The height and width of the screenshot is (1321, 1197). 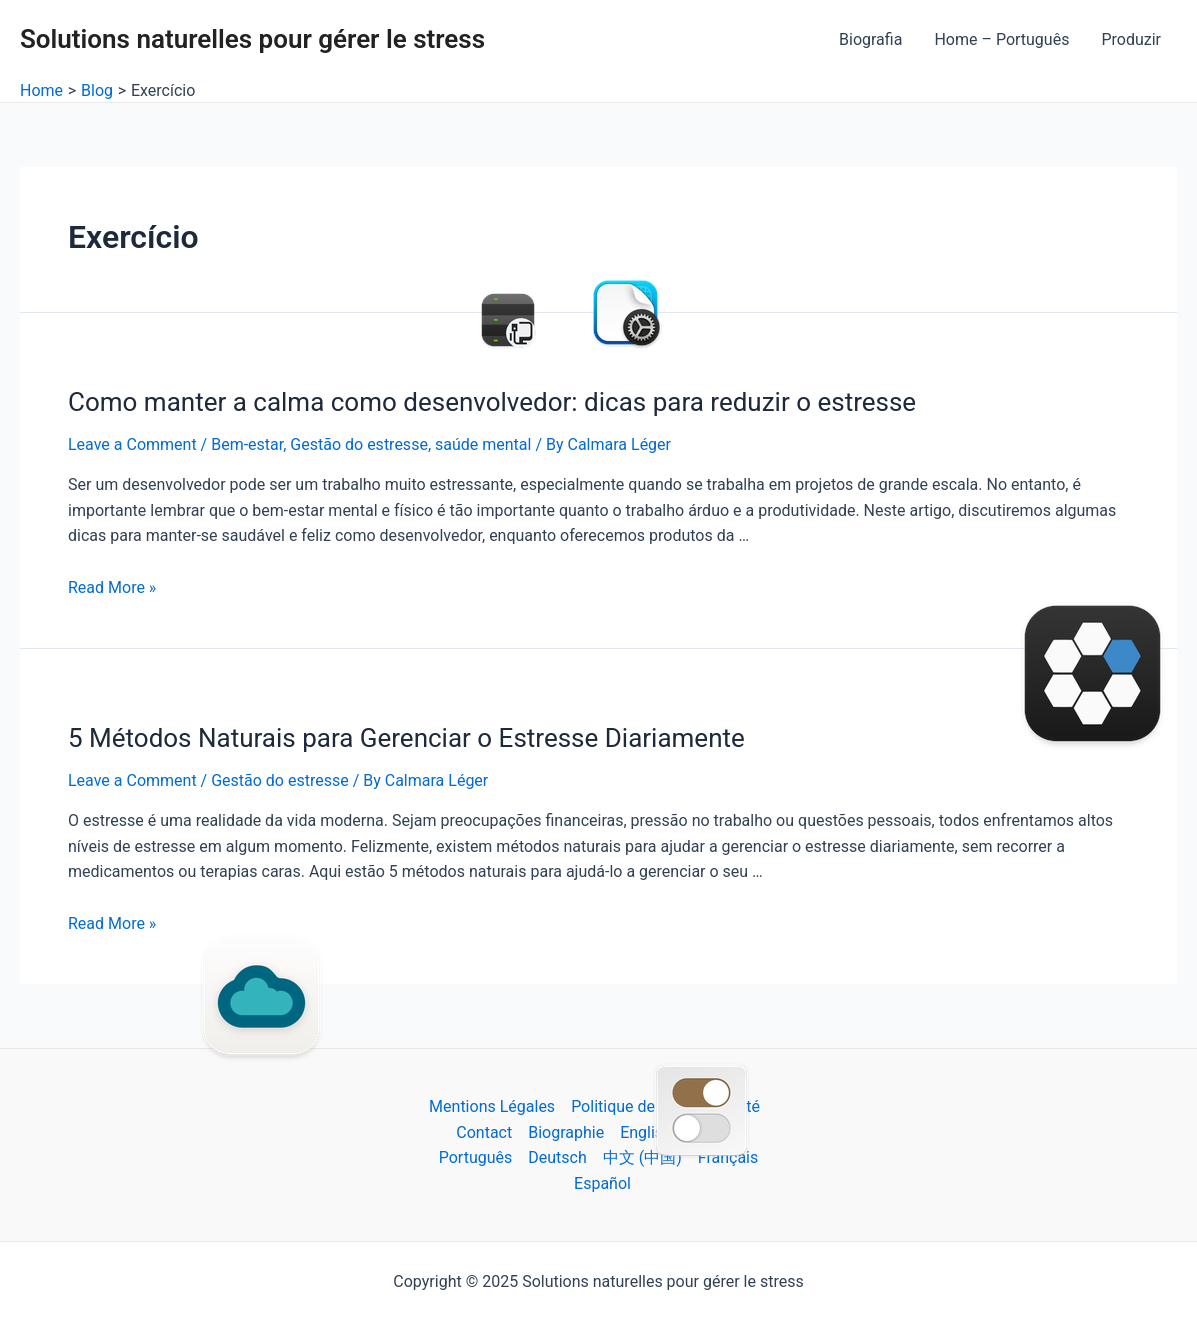 I want to click on configure file type associations and default apps, so click(x=625, y=312).